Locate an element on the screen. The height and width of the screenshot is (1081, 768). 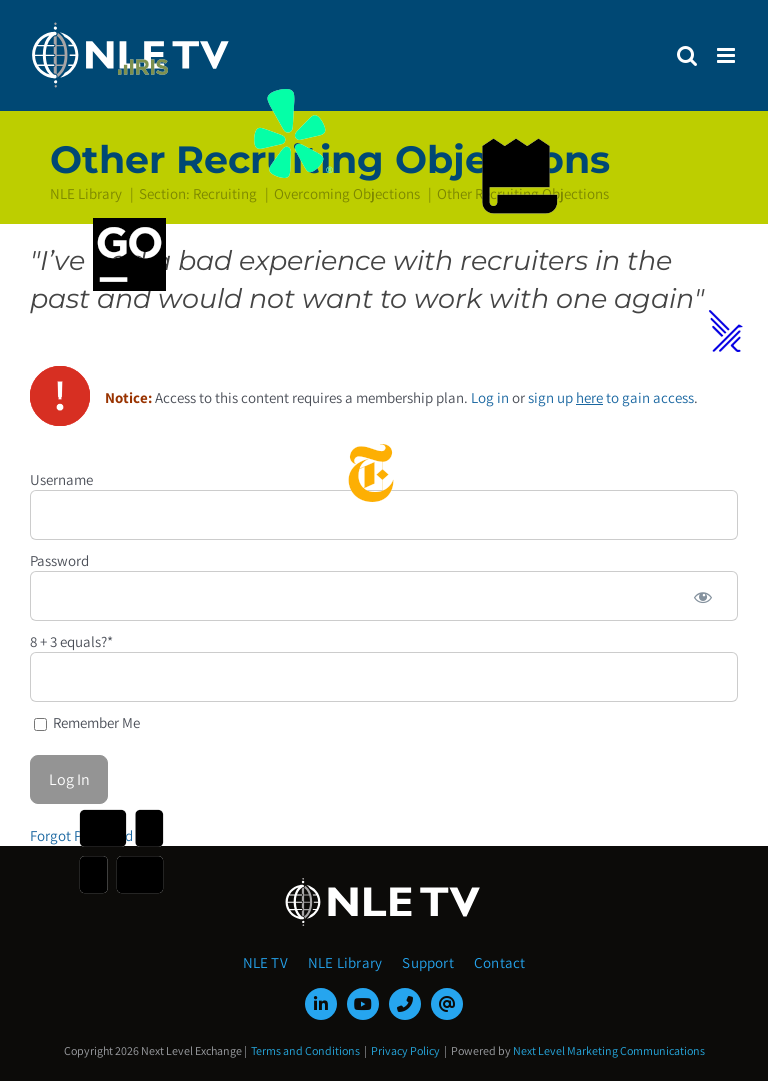
open GoLand IDE application is located at coordinates (129, 254).